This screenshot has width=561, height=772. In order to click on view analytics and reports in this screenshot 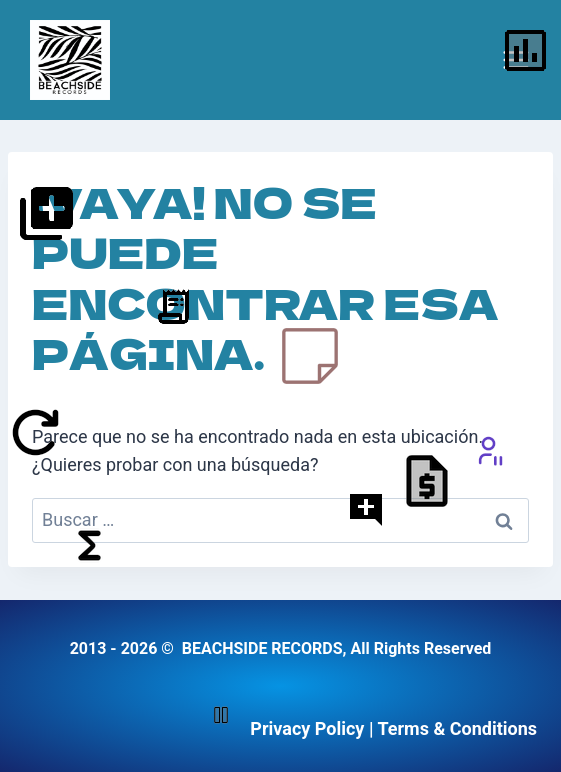, I will do `click(525, 50)`.